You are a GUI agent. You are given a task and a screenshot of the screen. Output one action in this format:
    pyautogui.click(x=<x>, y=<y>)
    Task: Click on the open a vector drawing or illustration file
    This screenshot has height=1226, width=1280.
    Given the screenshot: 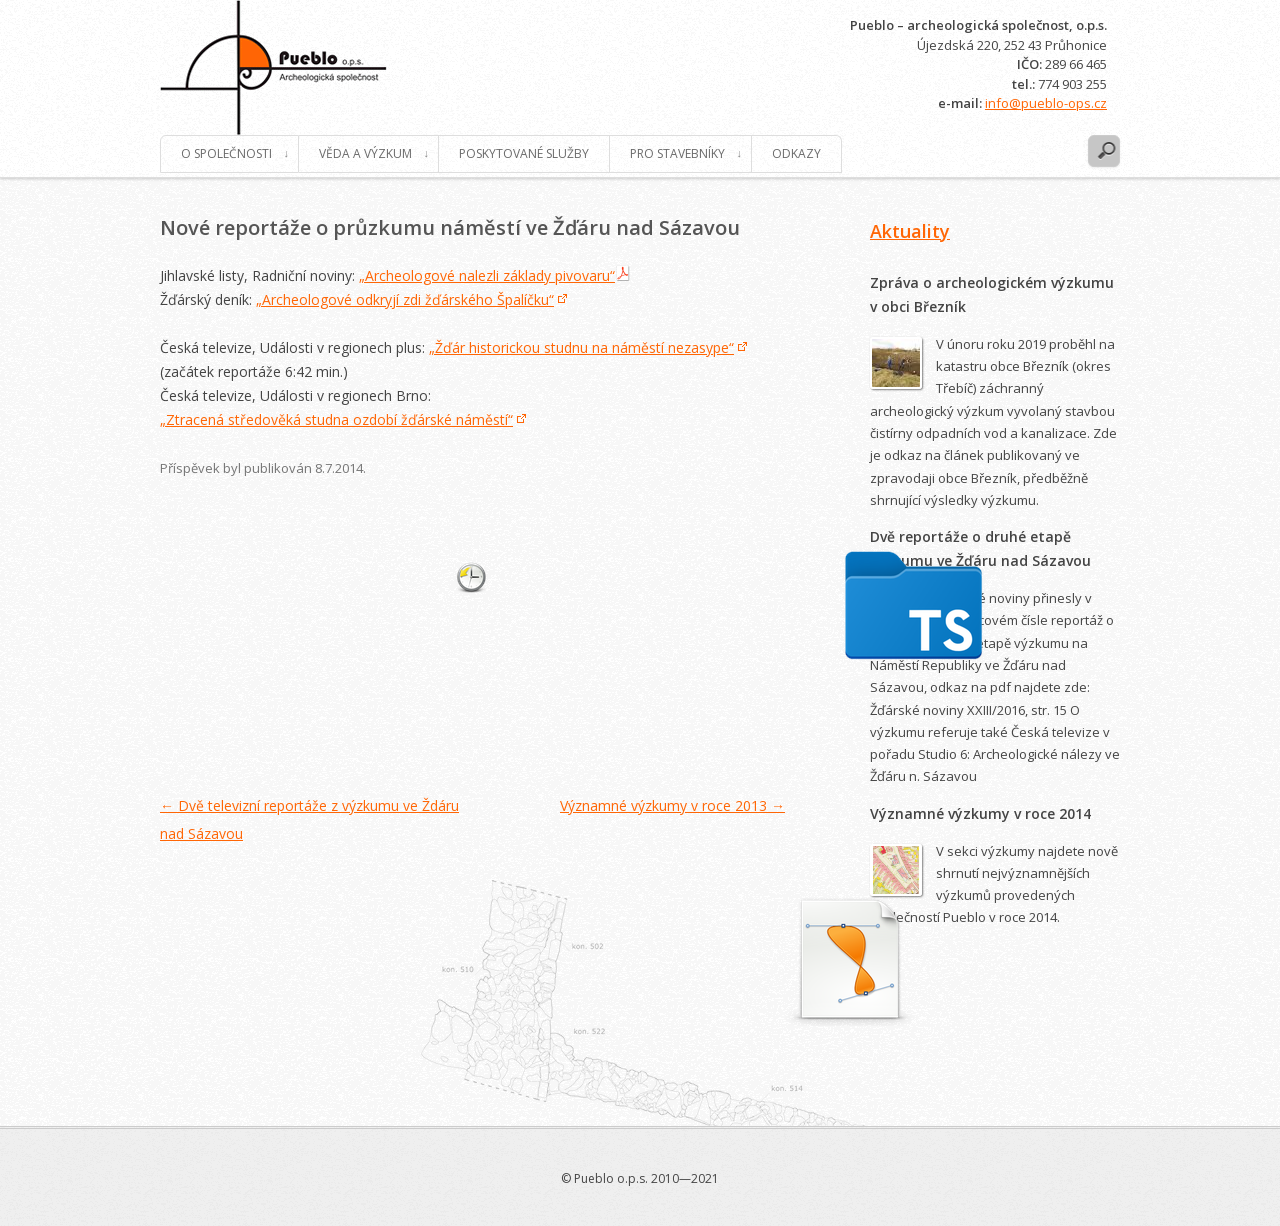 What is the action you would take?
    pyautogui.click(x=852, y=959)
    